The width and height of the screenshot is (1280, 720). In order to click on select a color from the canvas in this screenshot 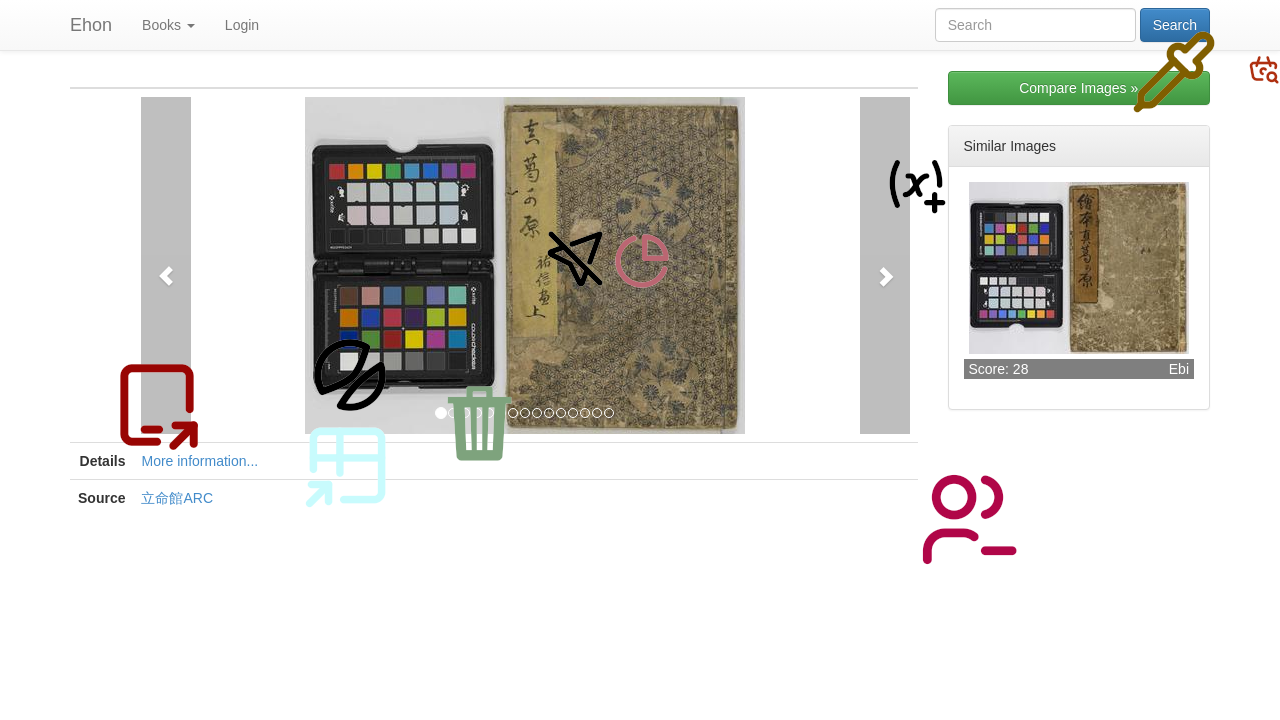, I will do `click(1174, 72)`.